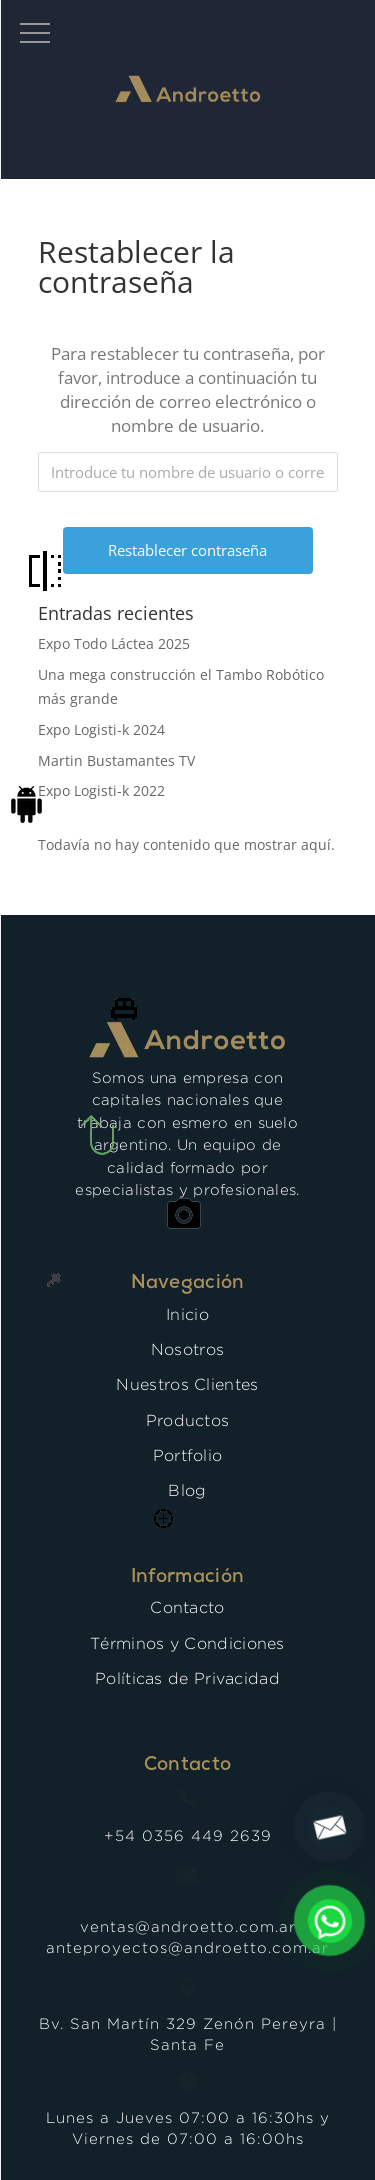 Image resolution: width=375 pixels, height=2180 pixels. I want to click on open camera to take a photo, so click(184, 1215).